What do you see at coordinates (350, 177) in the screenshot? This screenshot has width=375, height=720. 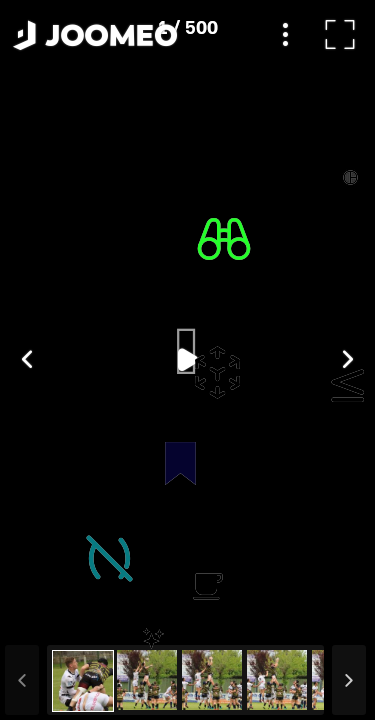 I see `view data breakdown or statistics` at bounding box center [350, 177].